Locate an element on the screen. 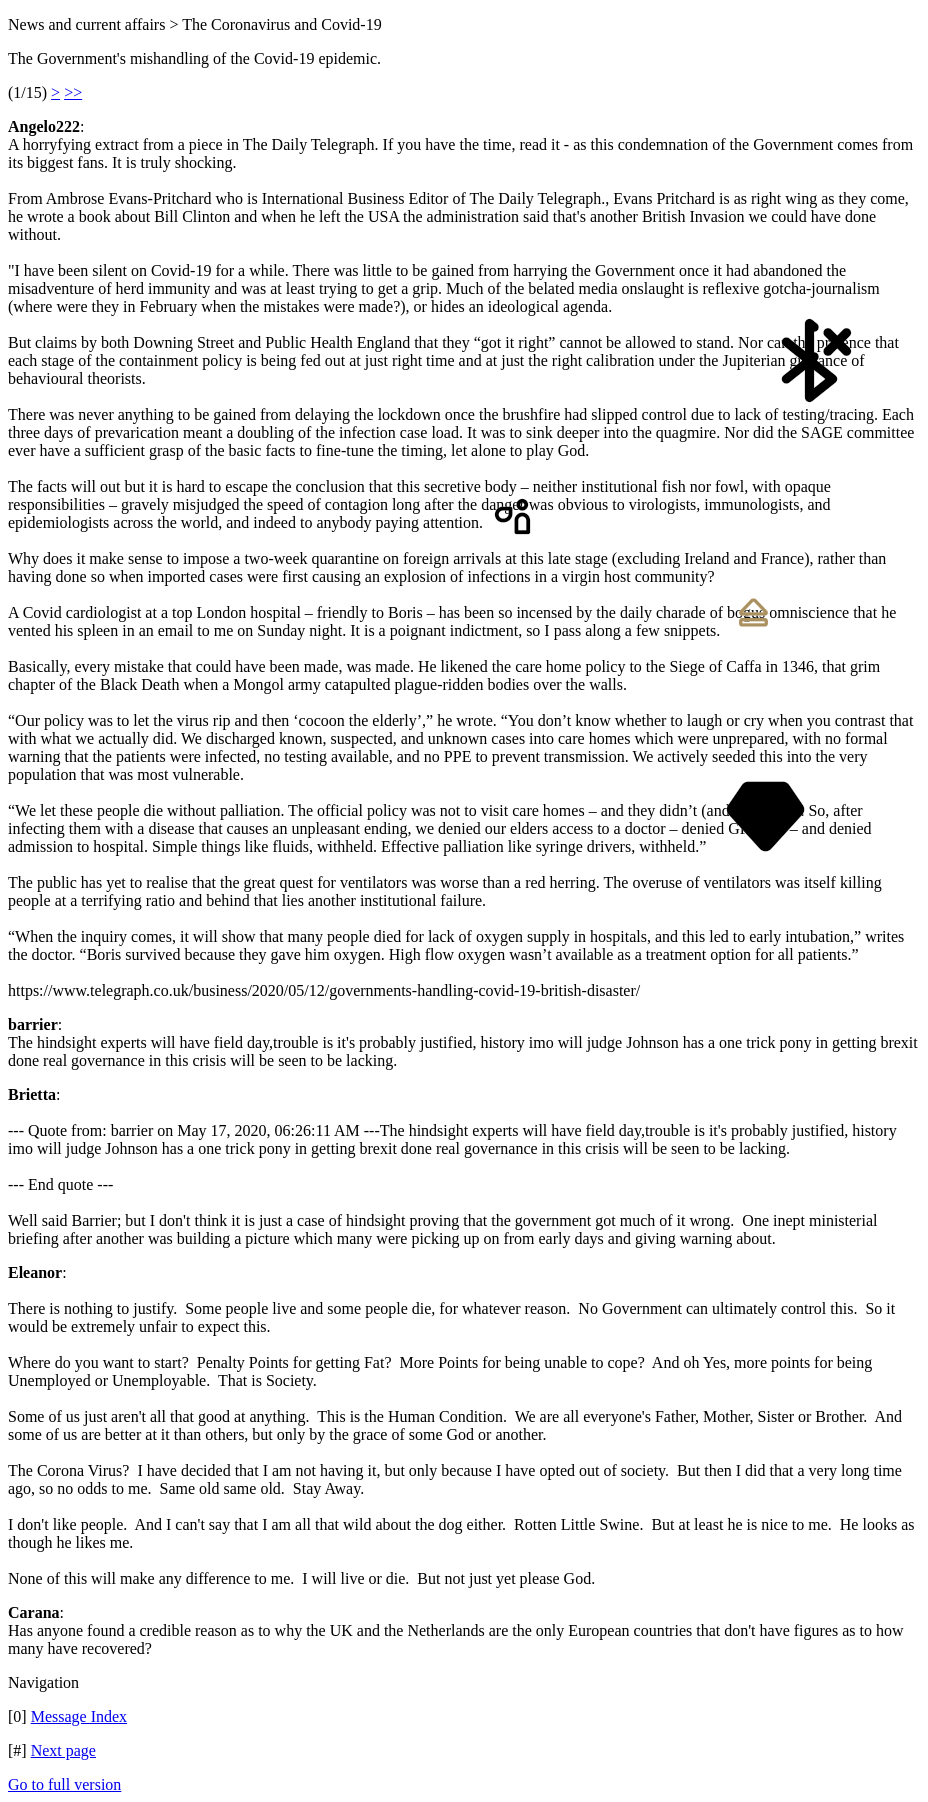 The height and width of the screenshot is (1802, 928). visit spacehey social network profile is located at coordinates (512, 516).